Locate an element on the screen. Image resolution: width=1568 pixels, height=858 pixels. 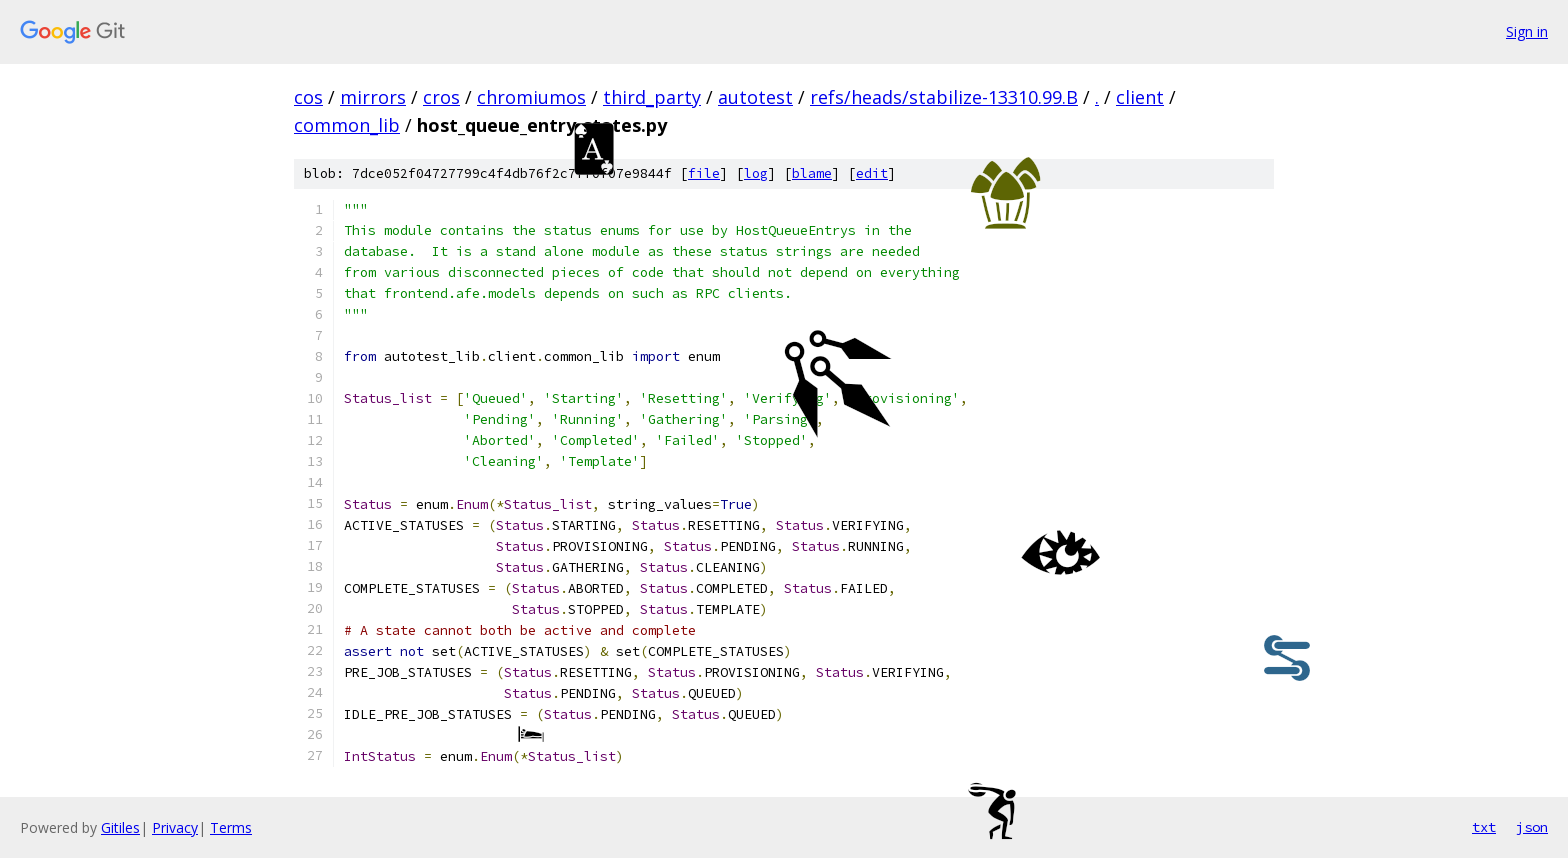
access card games or solitaire is located at coordinates (594, 149).